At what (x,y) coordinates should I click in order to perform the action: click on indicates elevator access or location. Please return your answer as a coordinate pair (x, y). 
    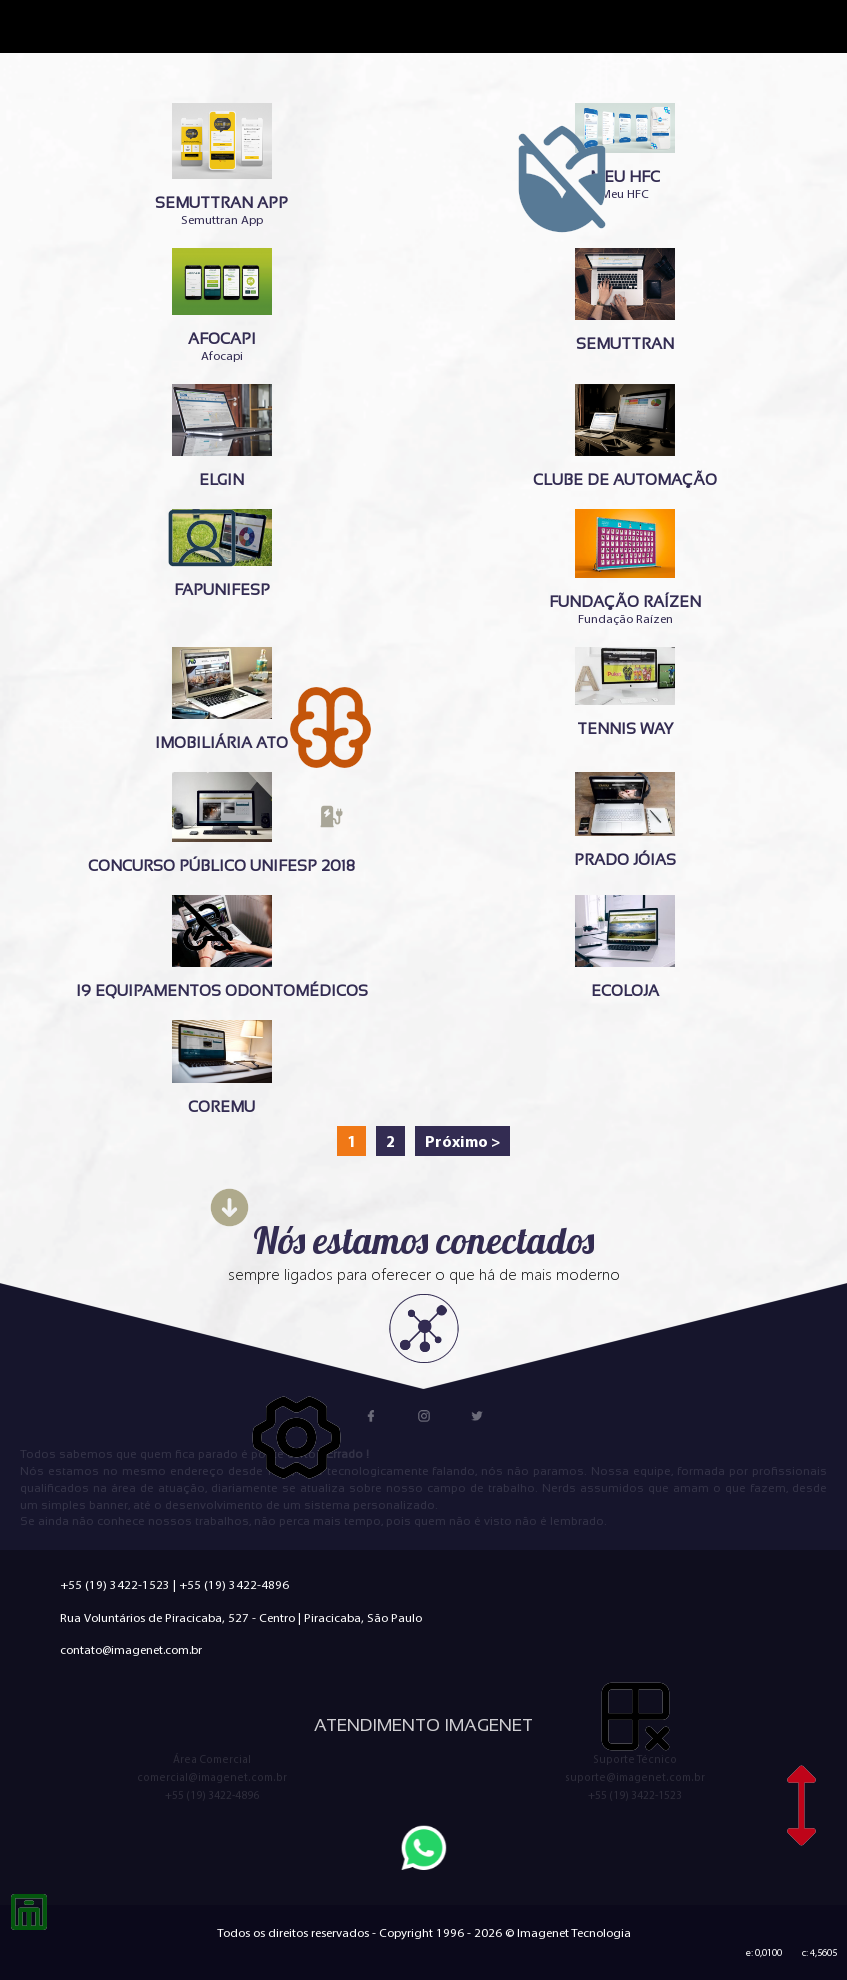
    Looking at the image, I should click on (29, 1912).